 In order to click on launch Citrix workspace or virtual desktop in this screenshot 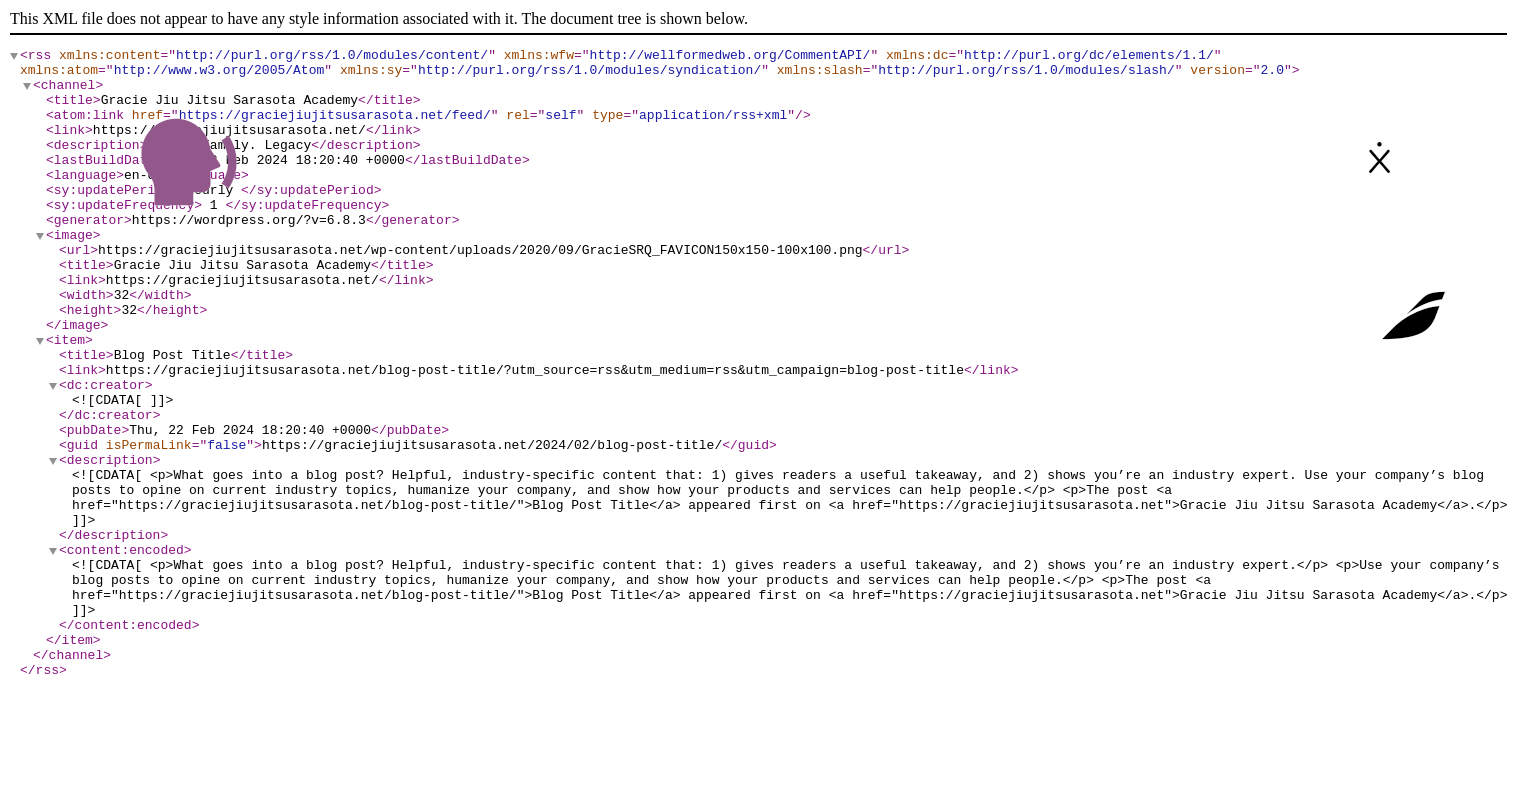, I will do `click(1379, 157)`.